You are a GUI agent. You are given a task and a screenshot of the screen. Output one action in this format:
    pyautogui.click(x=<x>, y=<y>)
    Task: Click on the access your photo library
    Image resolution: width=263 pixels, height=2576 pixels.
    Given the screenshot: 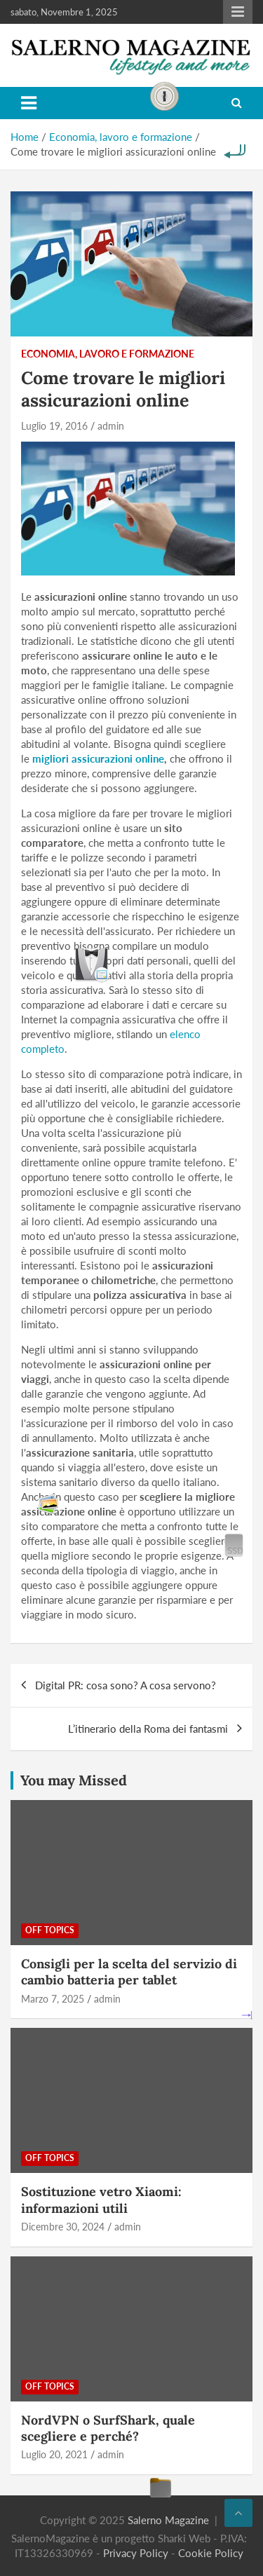 What is the action you would take?
    pyautogui.click(x=48, y=1504)
    